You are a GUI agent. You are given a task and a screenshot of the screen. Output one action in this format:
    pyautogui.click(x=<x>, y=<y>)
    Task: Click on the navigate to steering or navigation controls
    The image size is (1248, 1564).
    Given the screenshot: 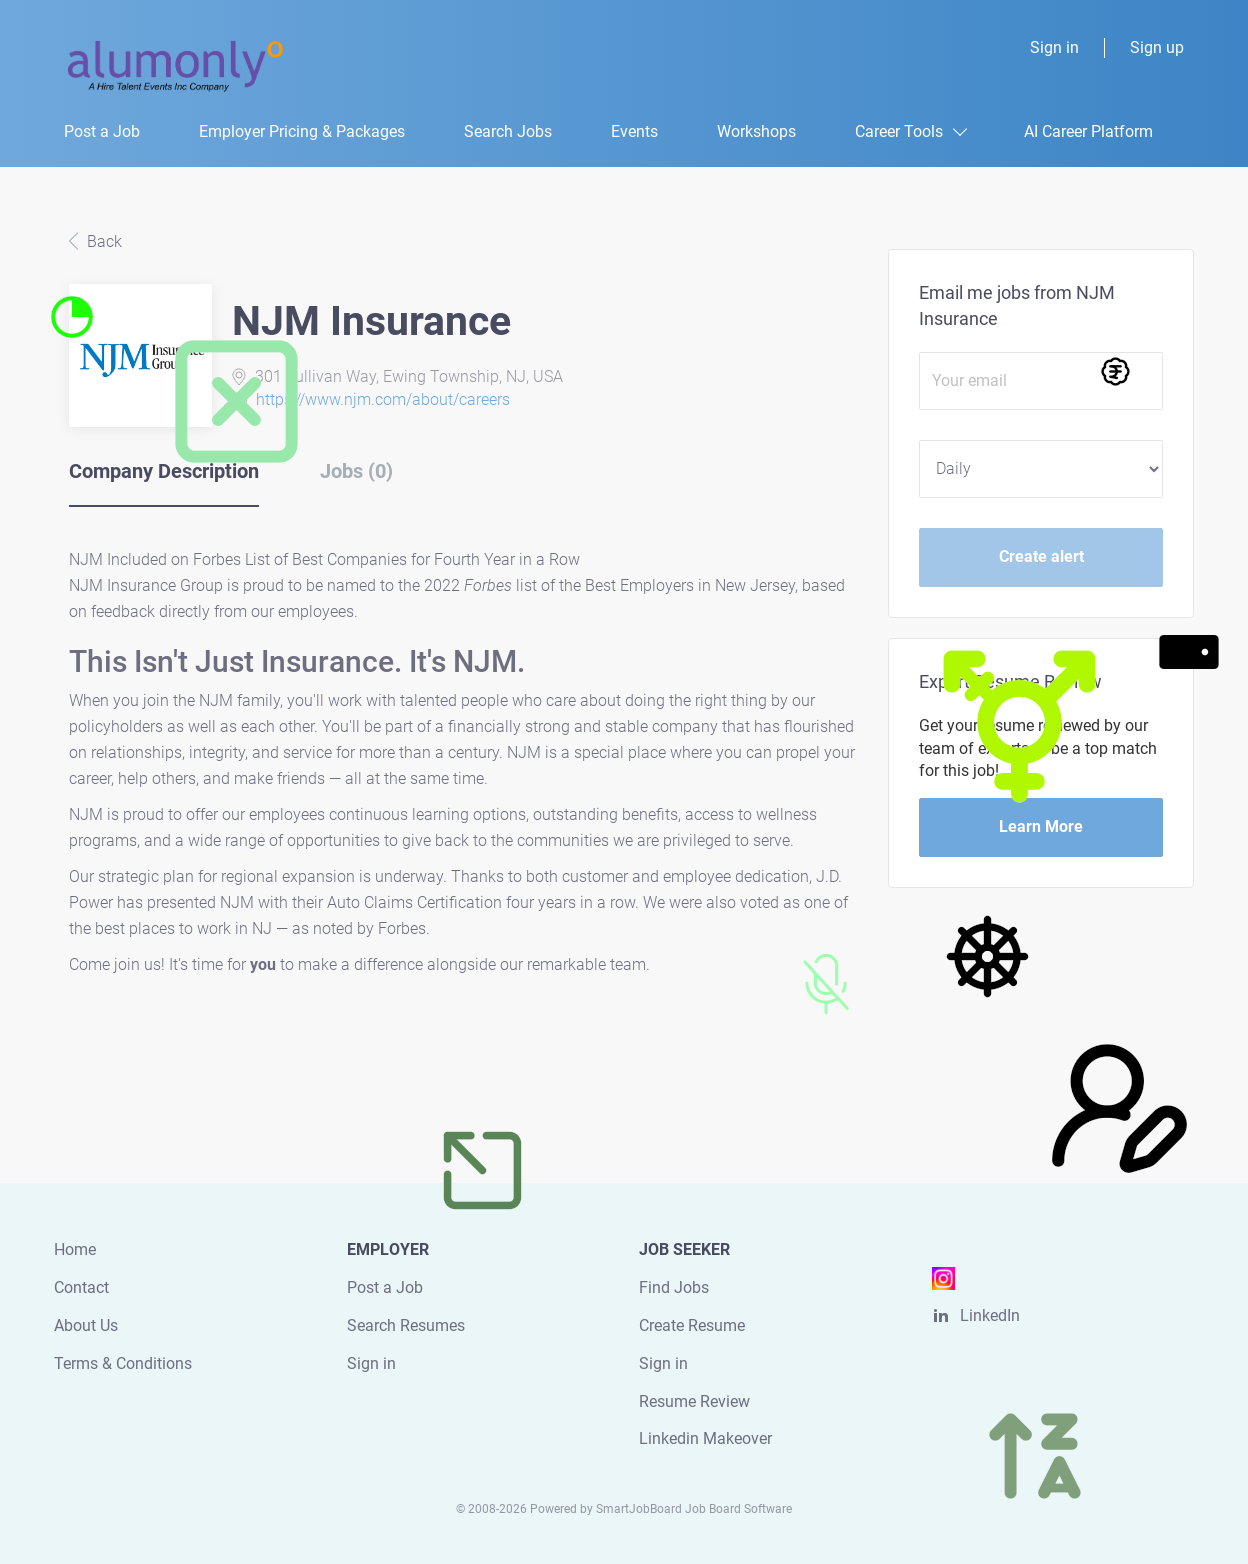 What is the action you would take?
    pyautogui.click(x=987, y=956)
    